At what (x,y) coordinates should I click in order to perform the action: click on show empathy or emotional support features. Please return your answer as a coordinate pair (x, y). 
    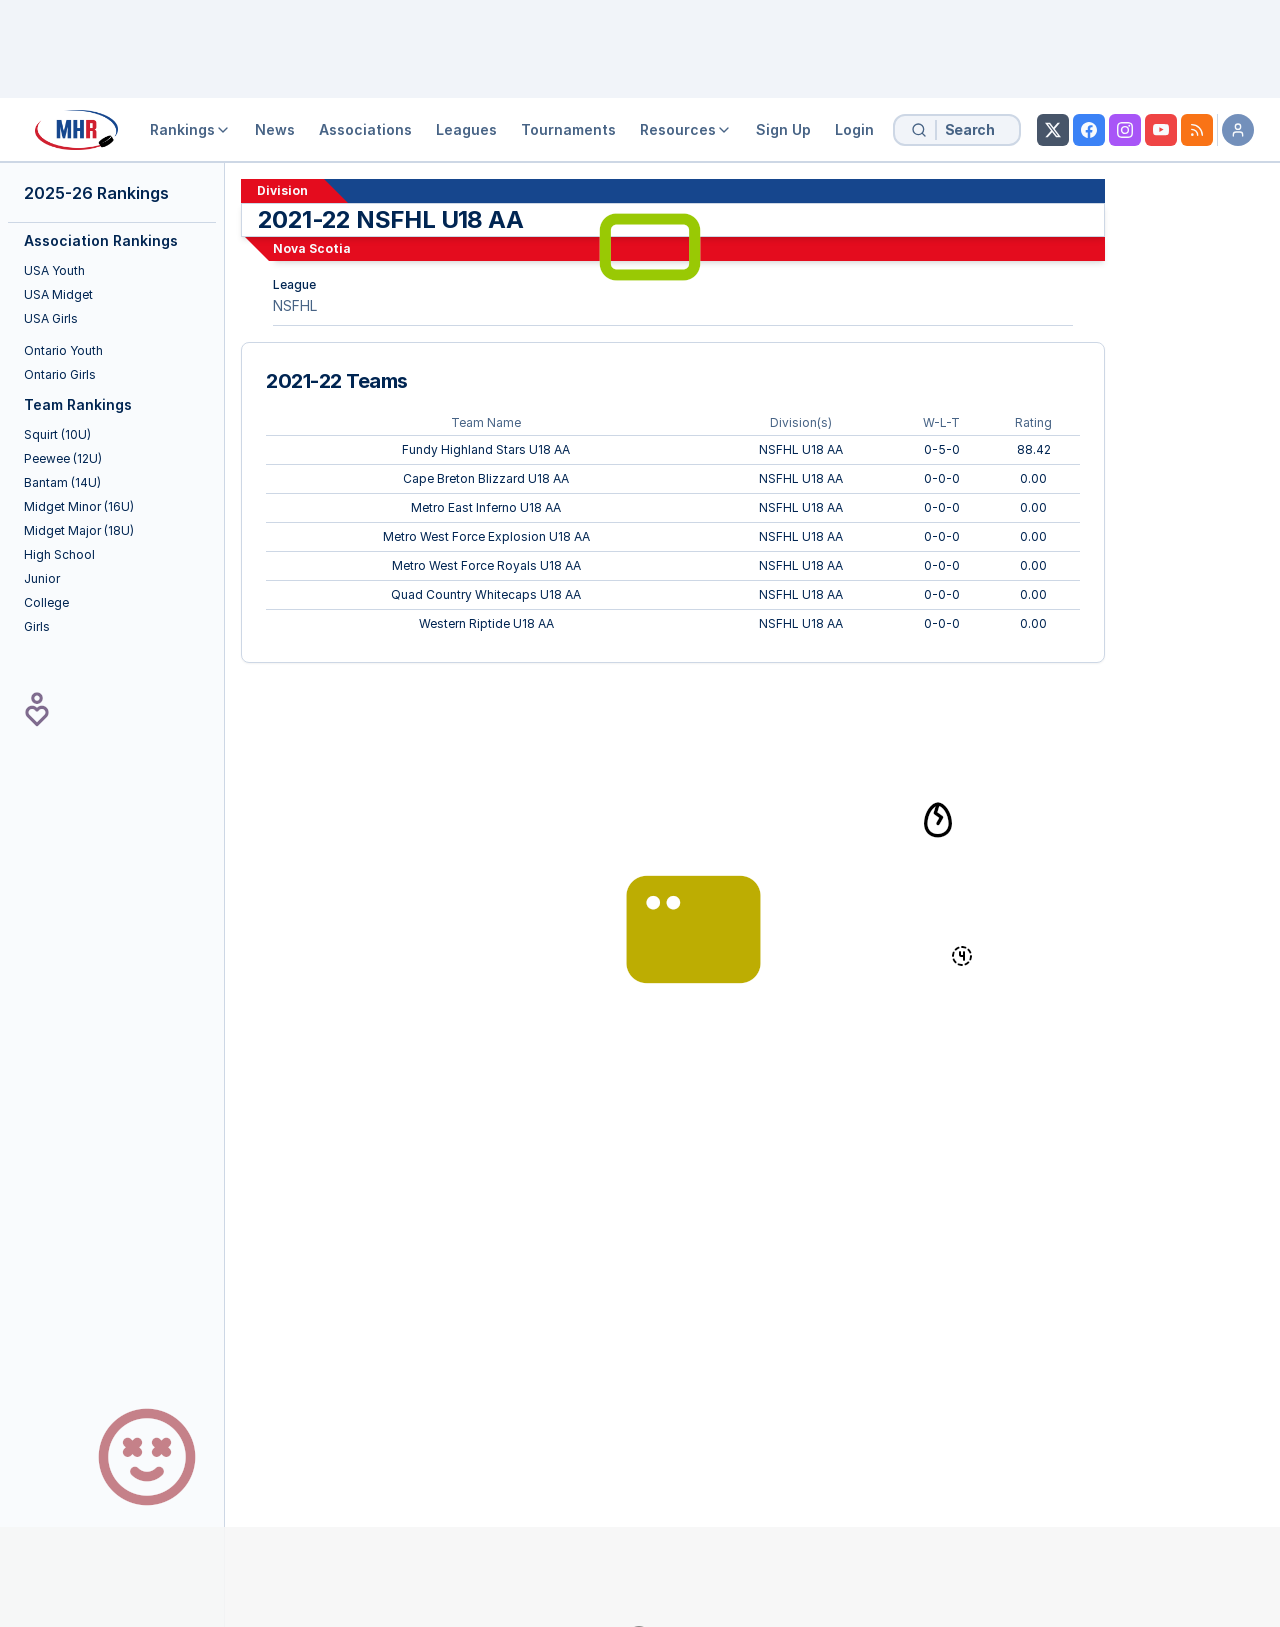
    Looking at the image, I should click on (37, 709).